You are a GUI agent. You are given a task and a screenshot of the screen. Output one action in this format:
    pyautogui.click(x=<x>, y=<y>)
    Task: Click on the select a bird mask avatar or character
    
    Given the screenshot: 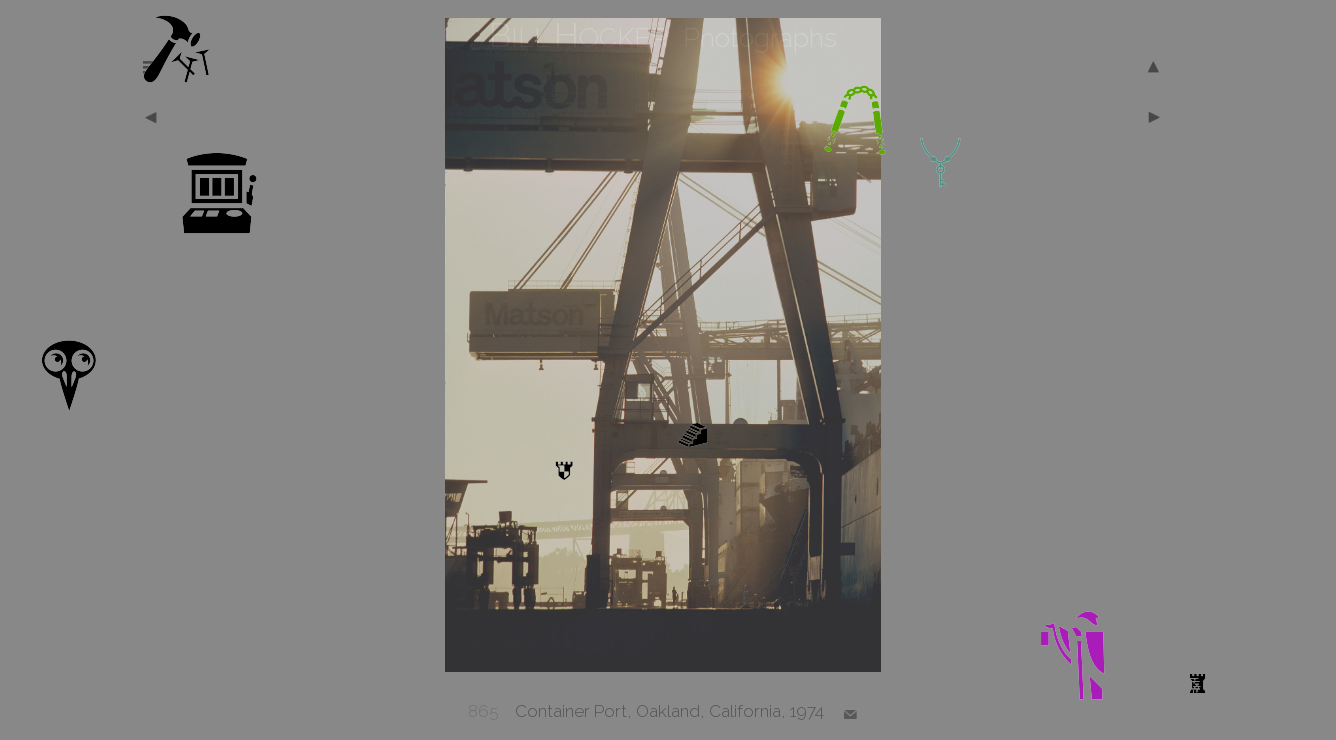 What is the action you would take?
    pyautogui.click(x=69, y=375)
    